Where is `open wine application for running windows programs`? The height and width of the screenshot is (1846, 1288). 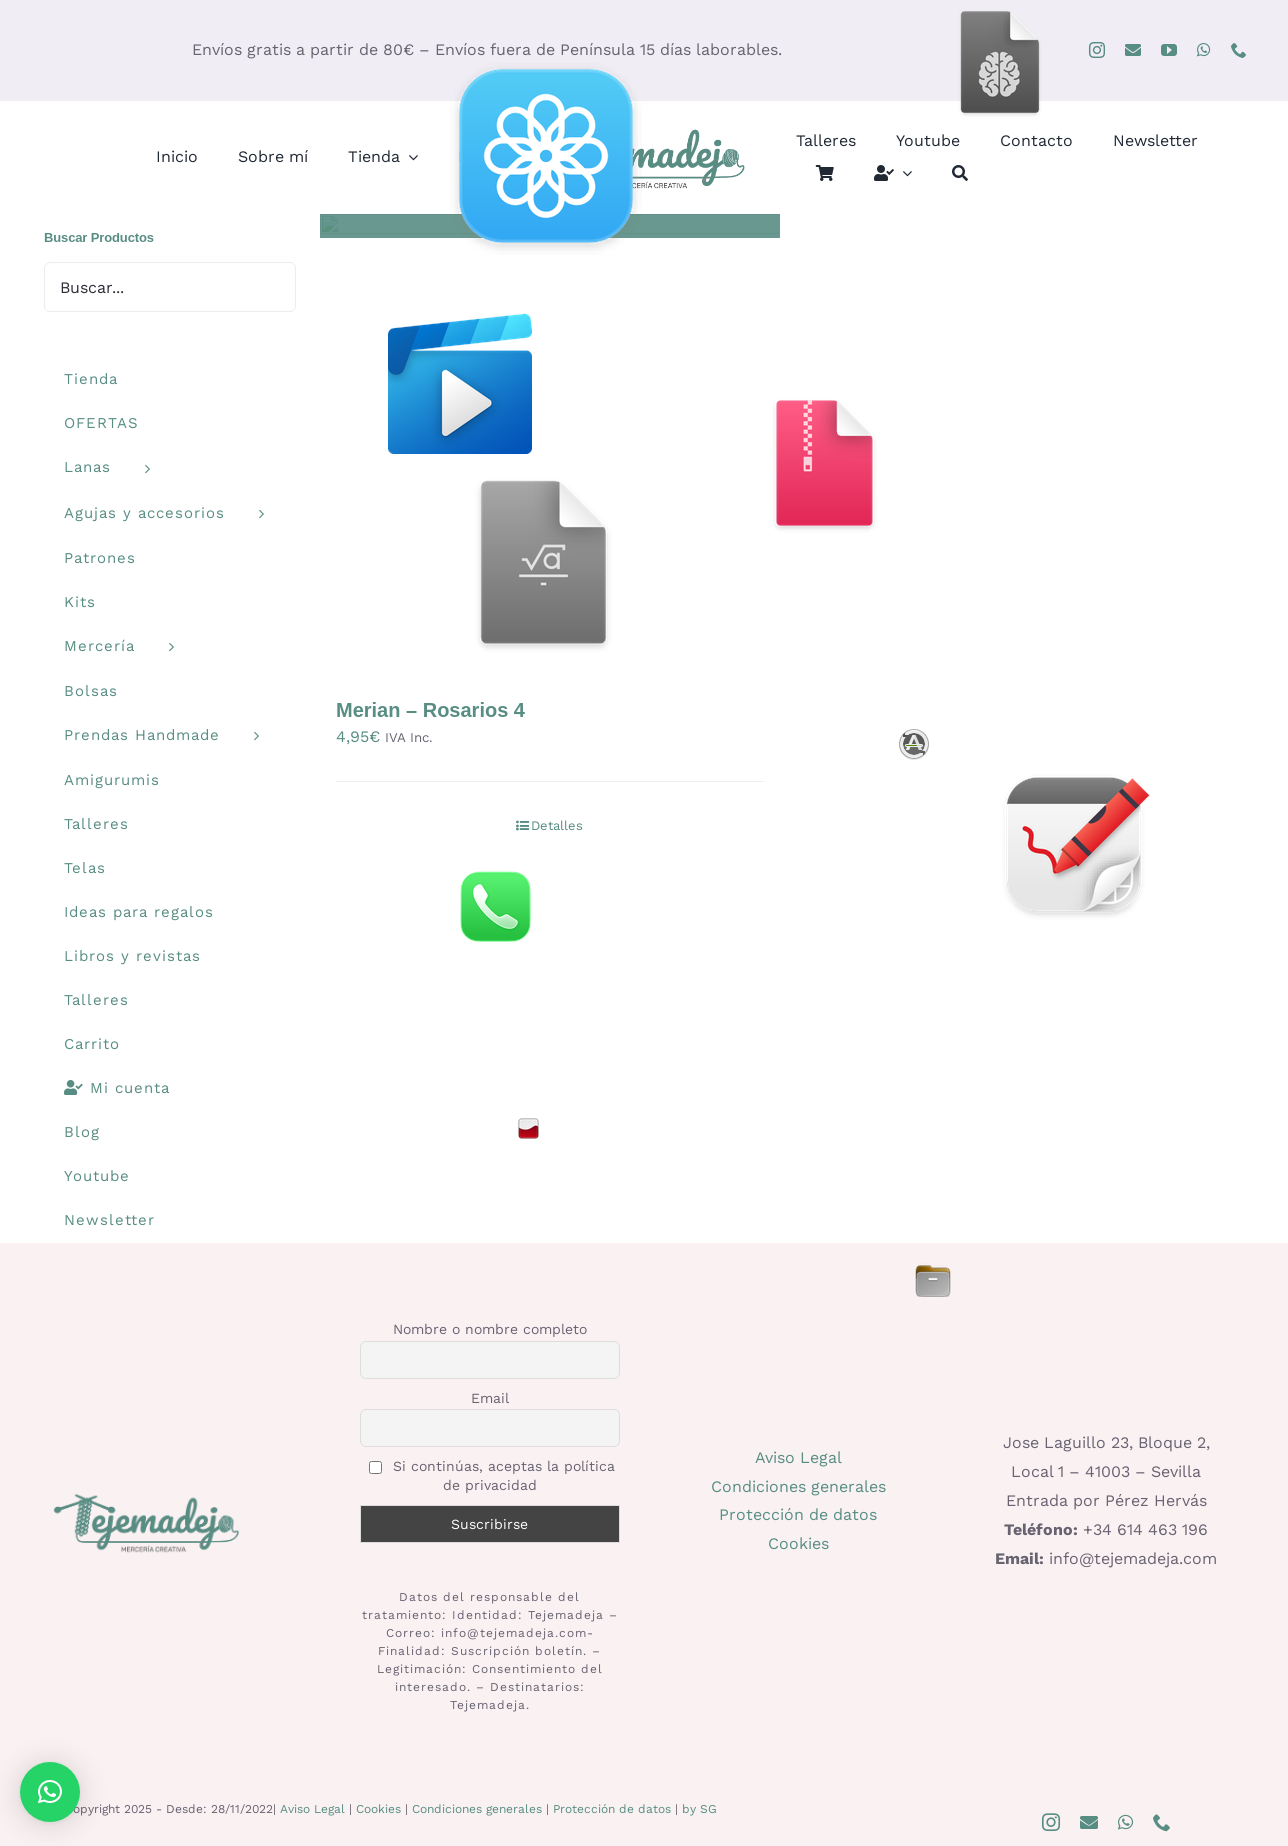
open wine application for running windows programs is located at coordinates (528, 1128).